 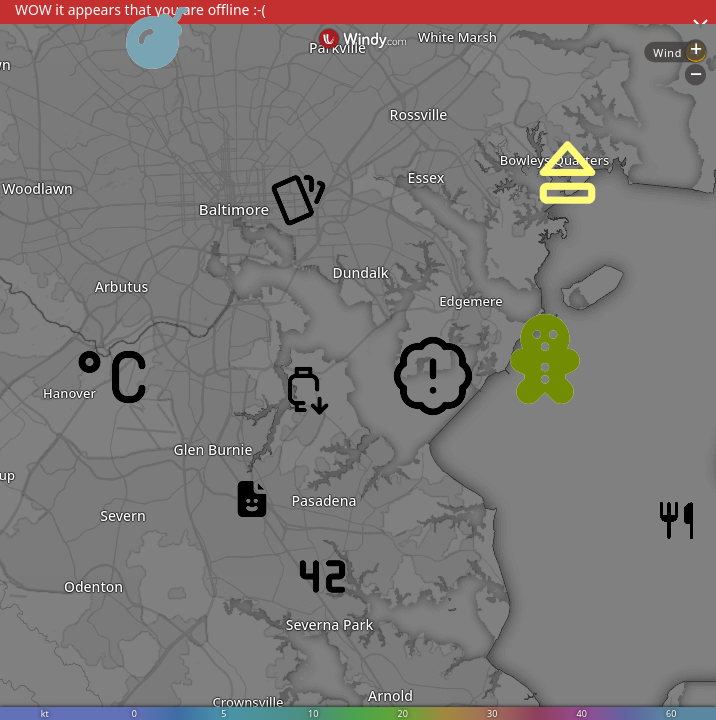 What do you see at coordinates (322, 576) in the screenshot?
I see `displays the number 42 as a label or count indicator` at bounding box center [322, 576].